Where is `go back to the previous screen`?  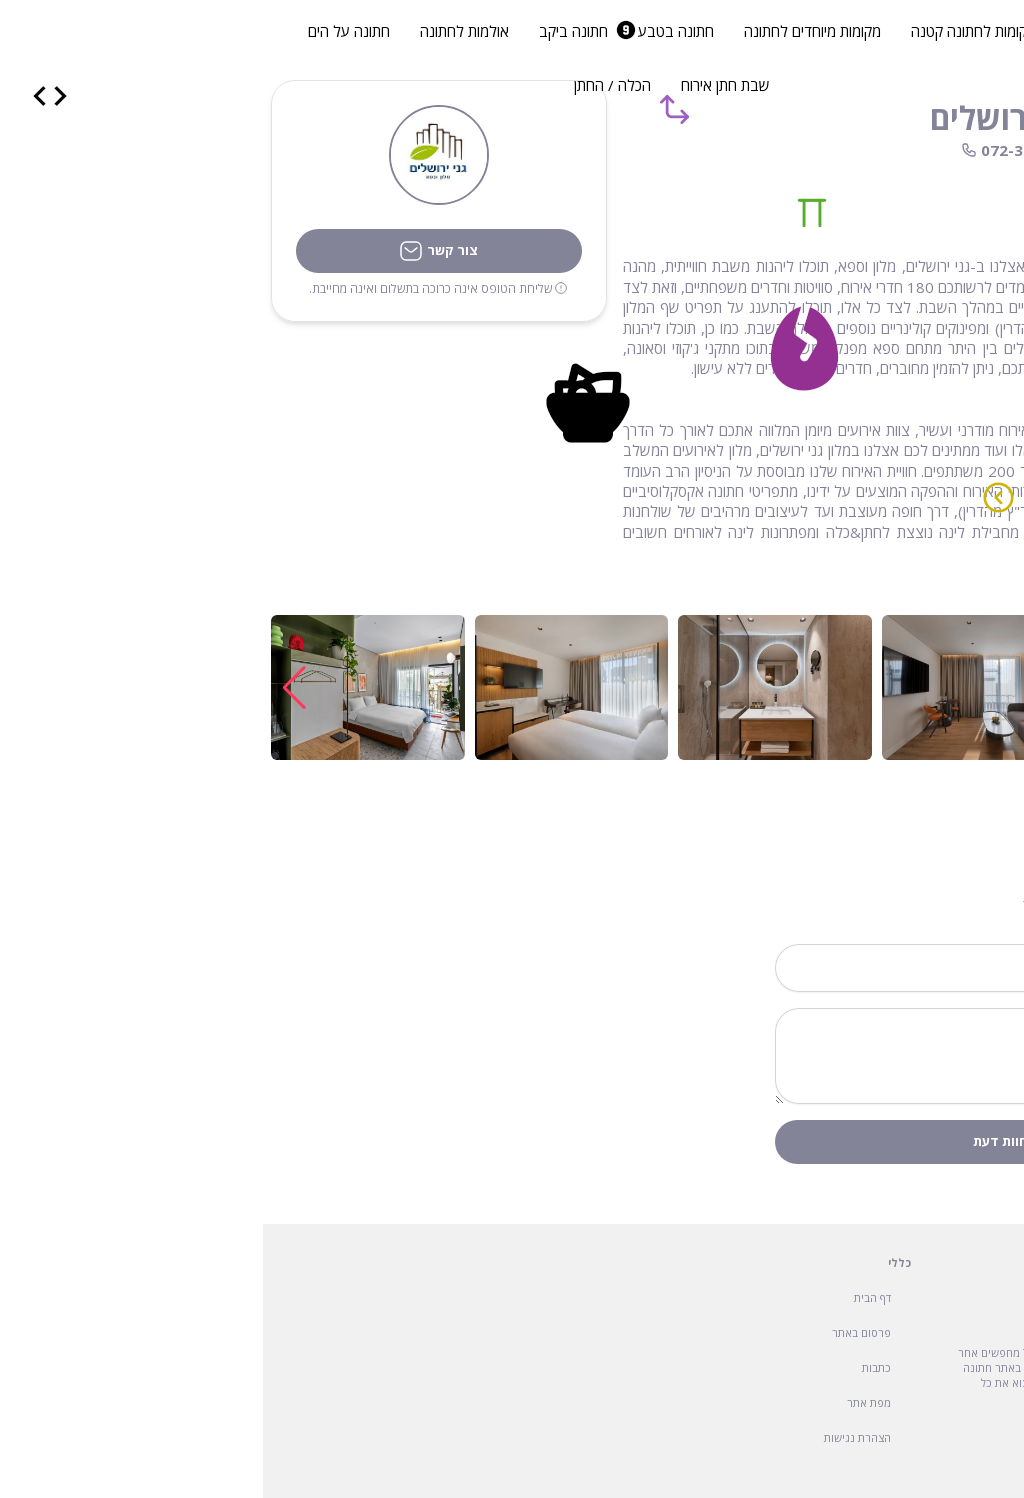
go back to the previous screen is located at coordinates (998, 497).